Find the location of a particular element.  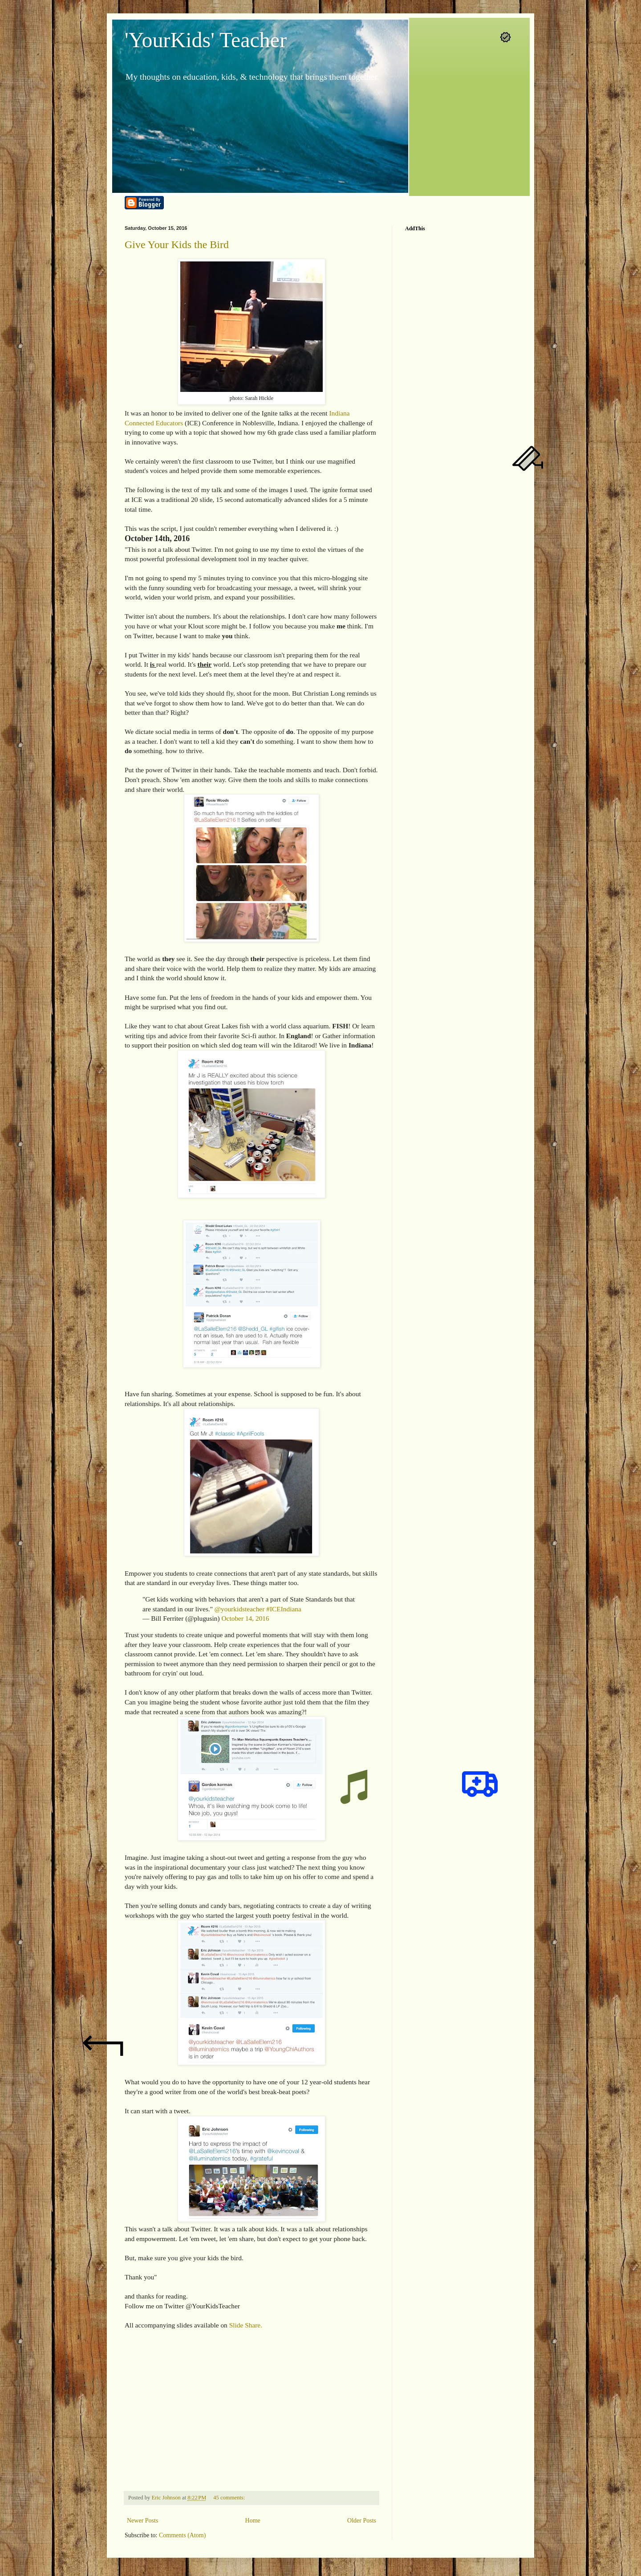

indicates a verified account or profile is located at coordinates (505, 37).